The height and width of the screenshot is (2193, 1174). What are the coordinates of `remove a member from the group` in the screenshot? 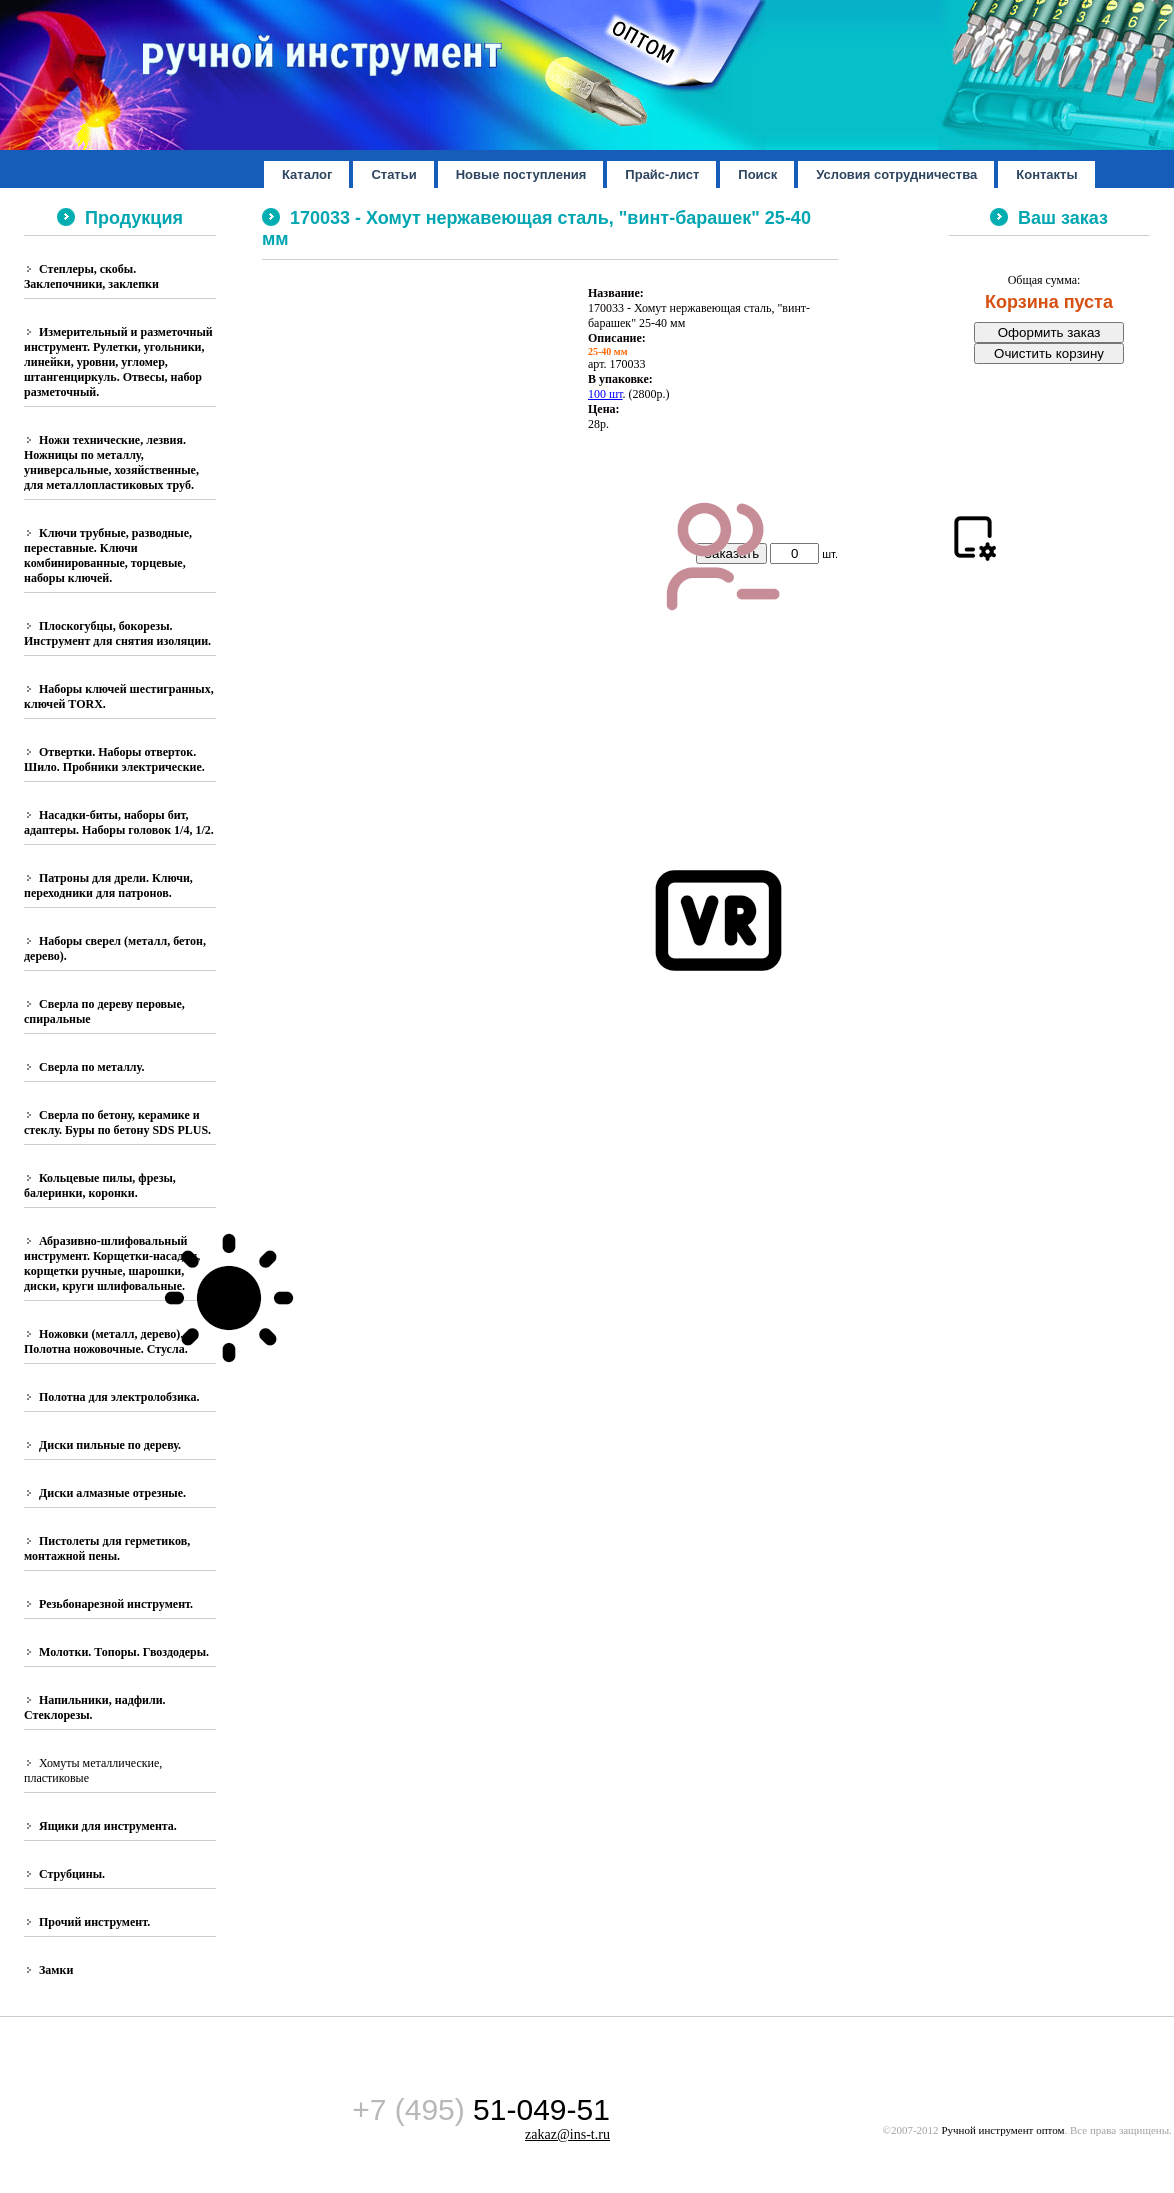 It's located at (720, 556).